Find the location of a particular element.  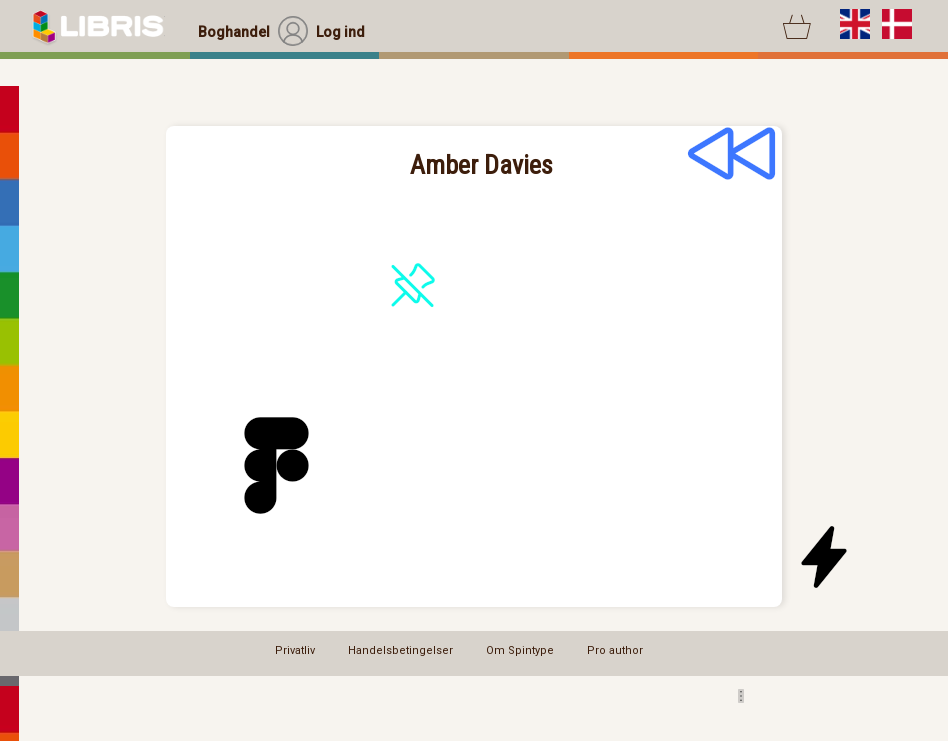

unpin an item from your saved collection is located at coordinates (412, 286).